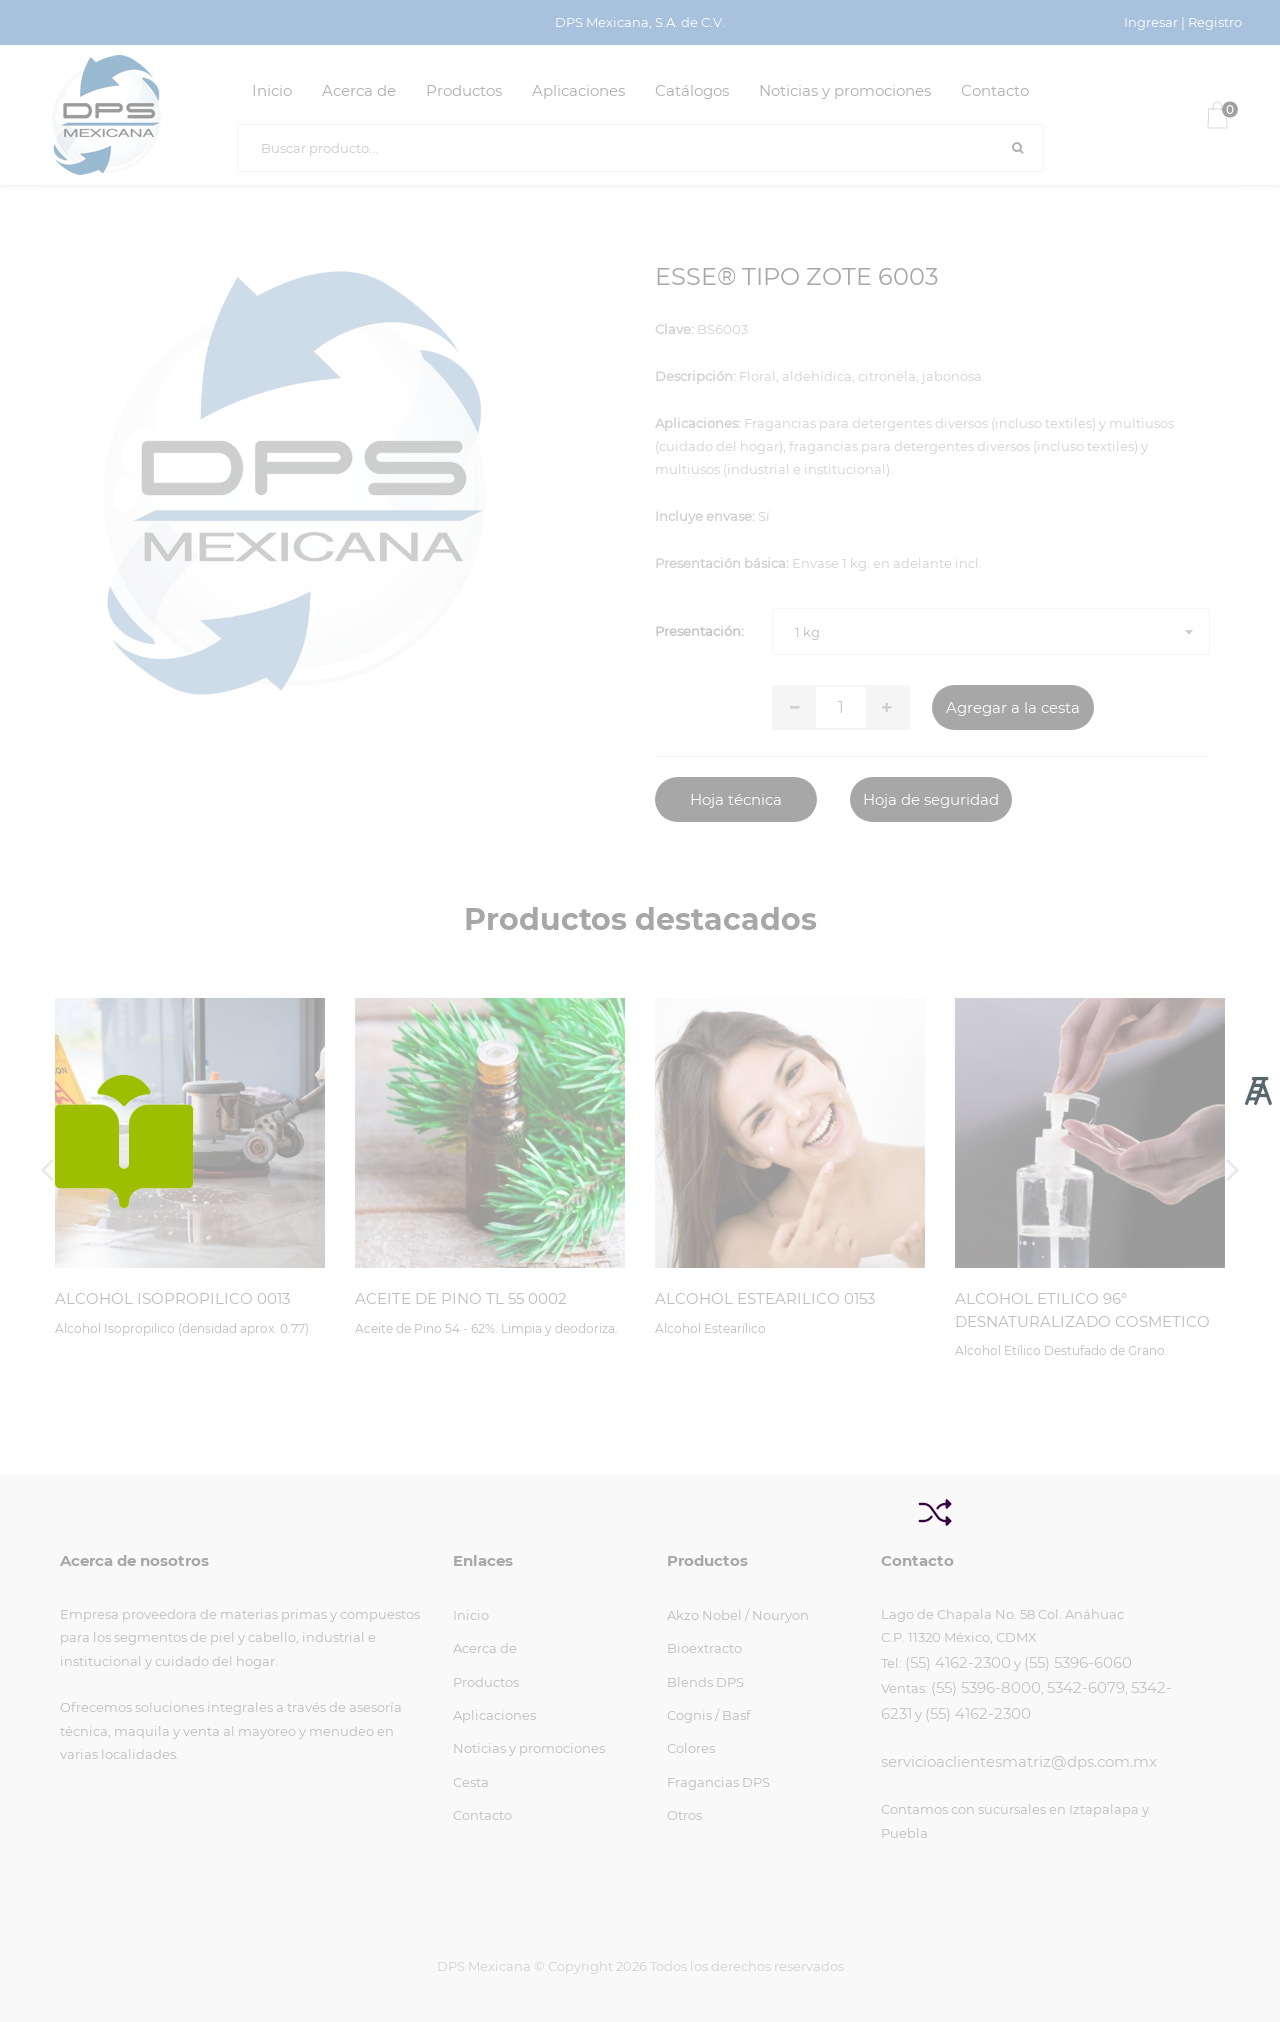 The image size is (1280, 2022). What do you see at coordinates (934, 1512) in the screenshot?
I see `shuffle or randomize playback order` at bounding box center [934, 1512].